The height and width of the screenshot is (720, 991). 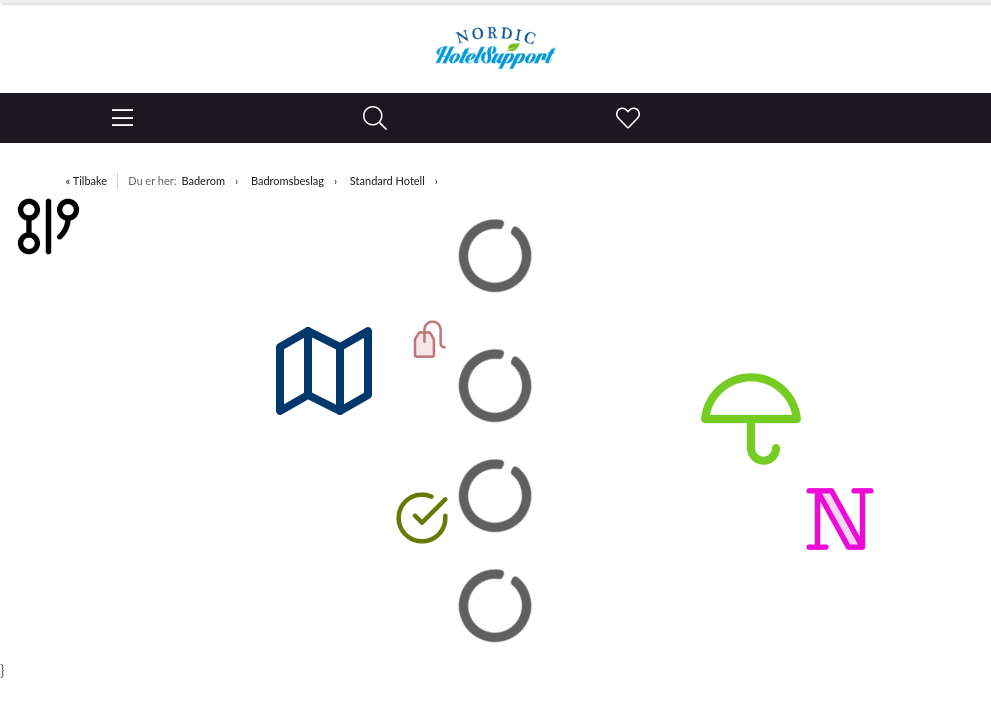 I want to click on view map or navigation, so click(x=324, y=371).